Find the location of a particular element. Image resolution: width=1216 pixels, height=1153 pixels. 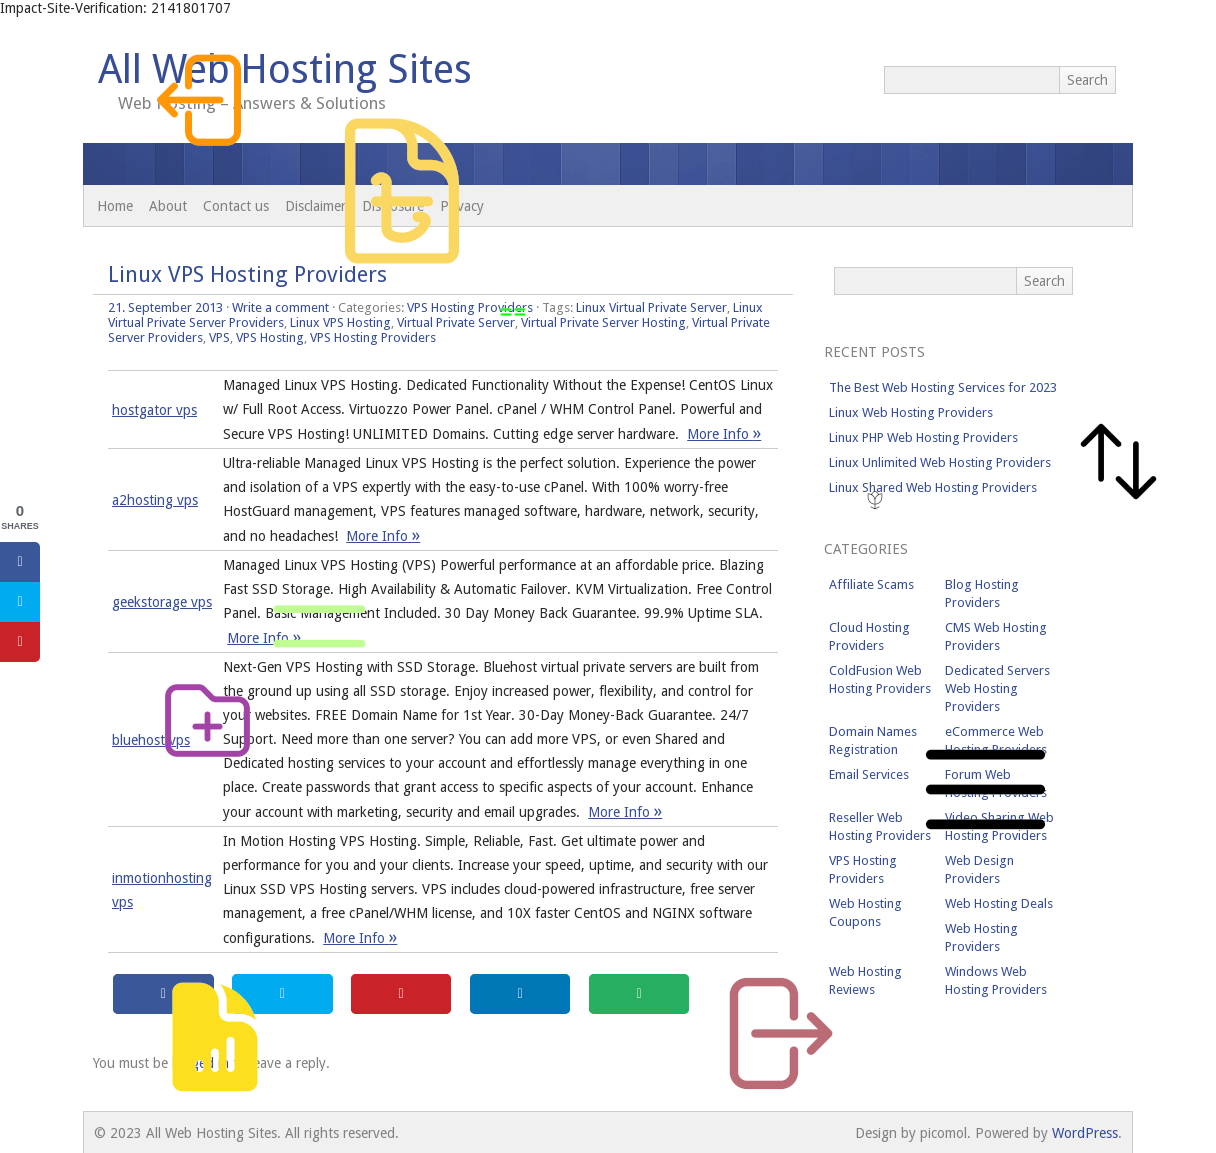

open navigation menu is located at coordinates (985, 789).